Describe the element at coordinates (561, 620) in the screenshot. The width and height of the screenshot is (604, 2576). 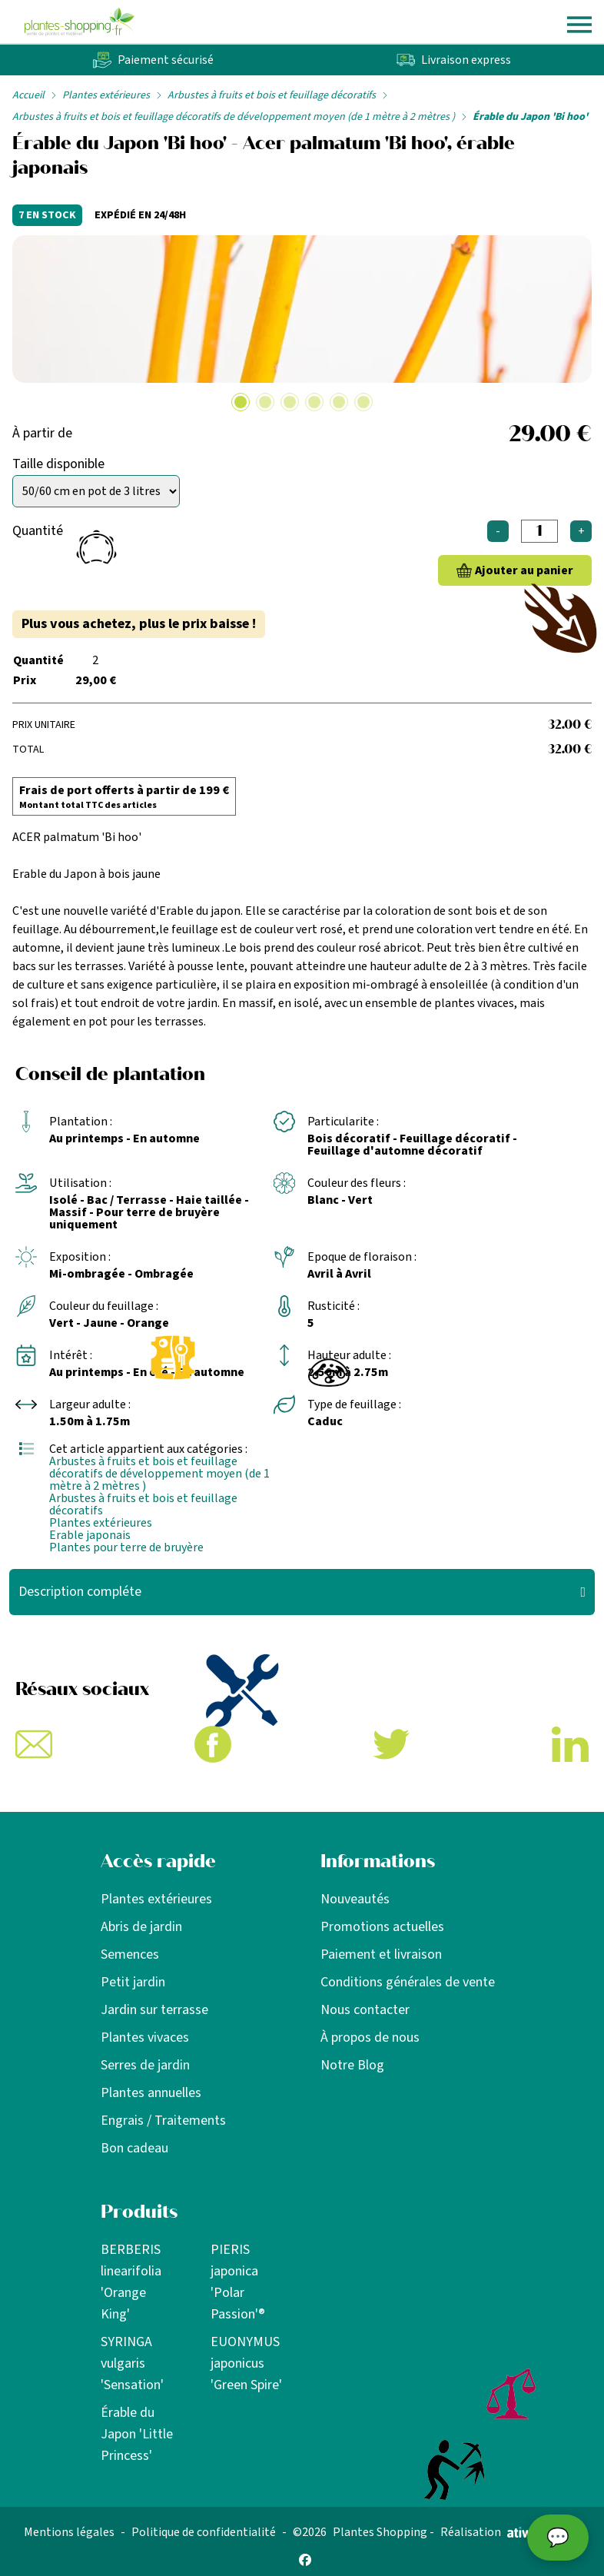
I see `fire a special attack or projectile` at that location.